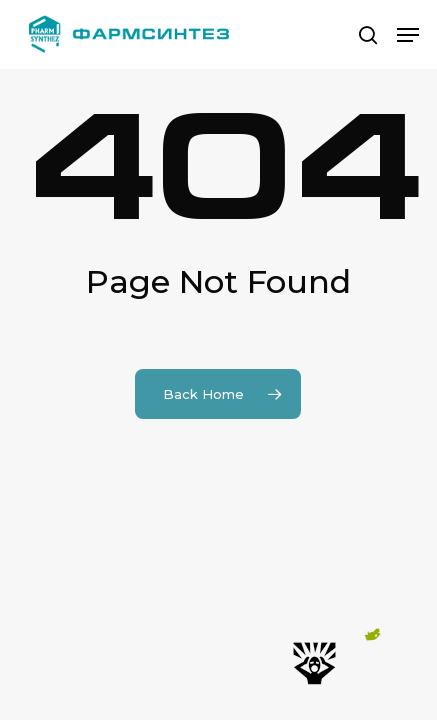  What do you see at coordinates (372, 634) in the screenshot?
I see `select South Africa as your region` at bounding box center [372, 634].